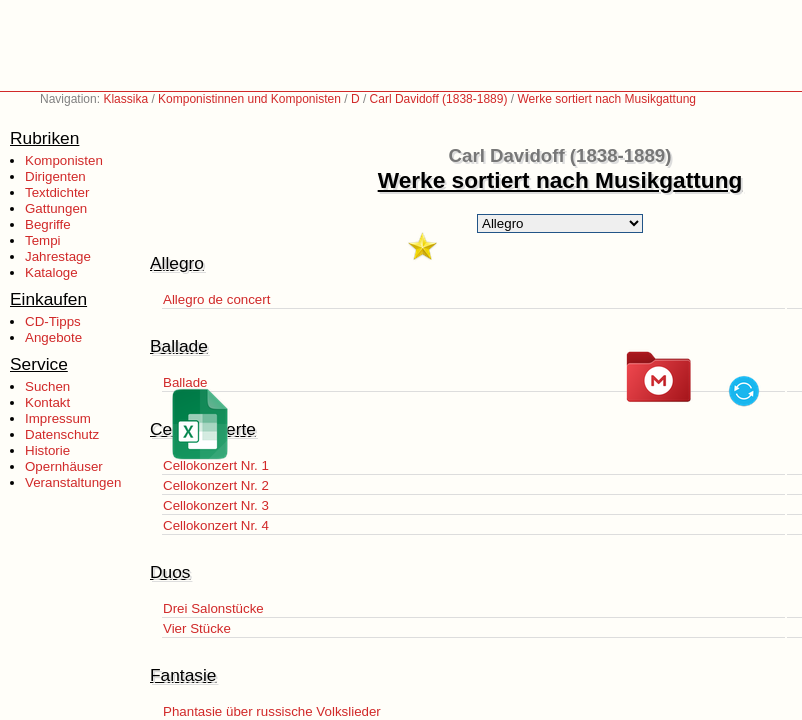  Describe the element at coordinates (658, 378) in the screenshot. I see `open mega cloud storage folder` at that location.